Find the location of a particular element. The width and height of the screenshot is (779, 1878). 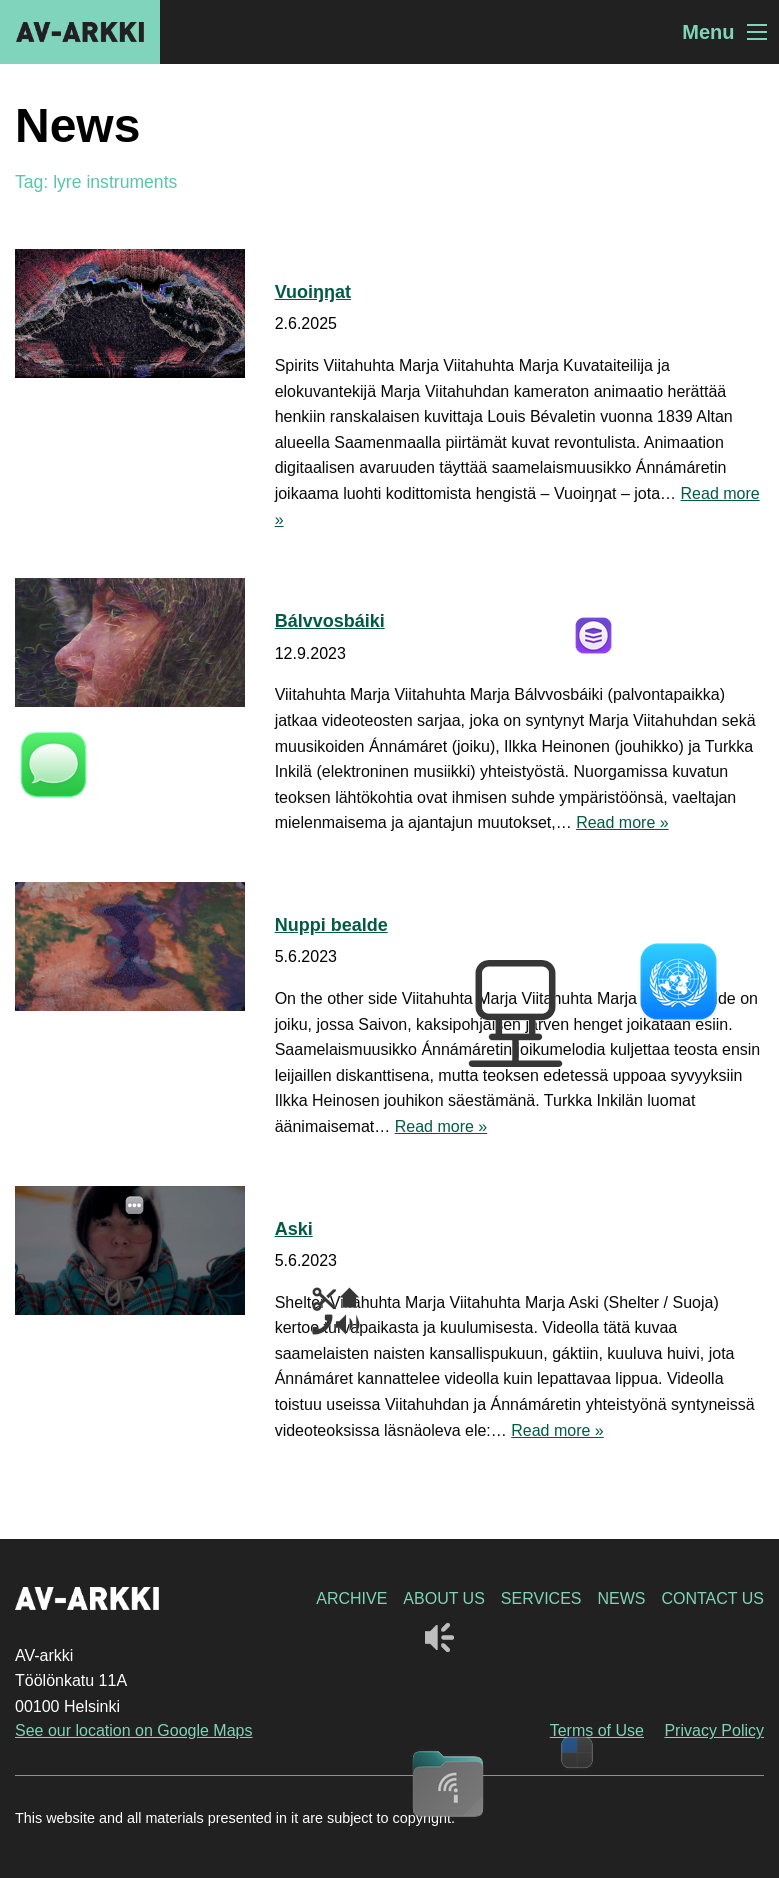

access network settings is located at coordinates (515, 1013).